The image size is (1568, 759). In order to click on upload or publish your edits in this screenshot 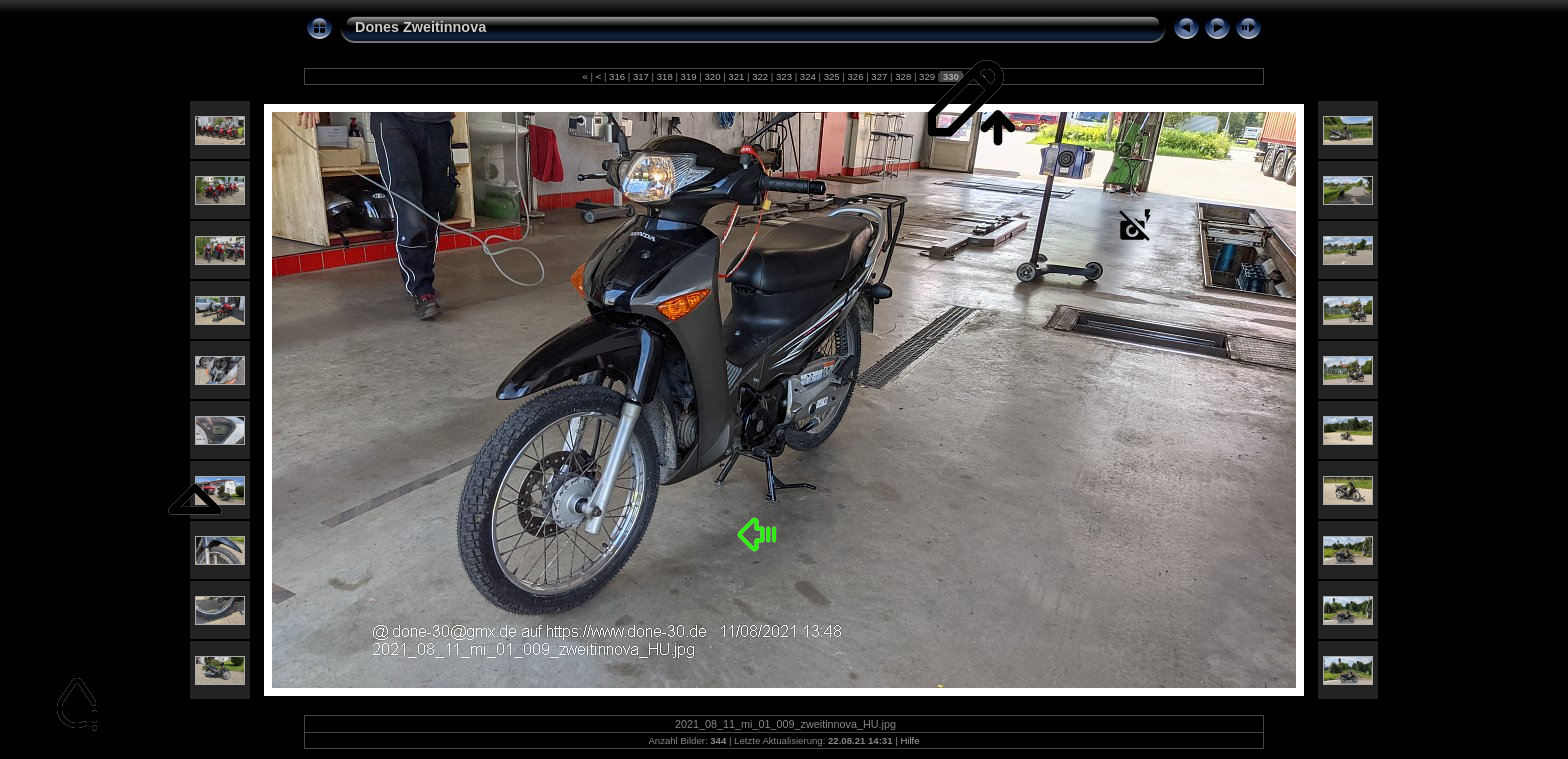, I will do `click(967, 97)`.